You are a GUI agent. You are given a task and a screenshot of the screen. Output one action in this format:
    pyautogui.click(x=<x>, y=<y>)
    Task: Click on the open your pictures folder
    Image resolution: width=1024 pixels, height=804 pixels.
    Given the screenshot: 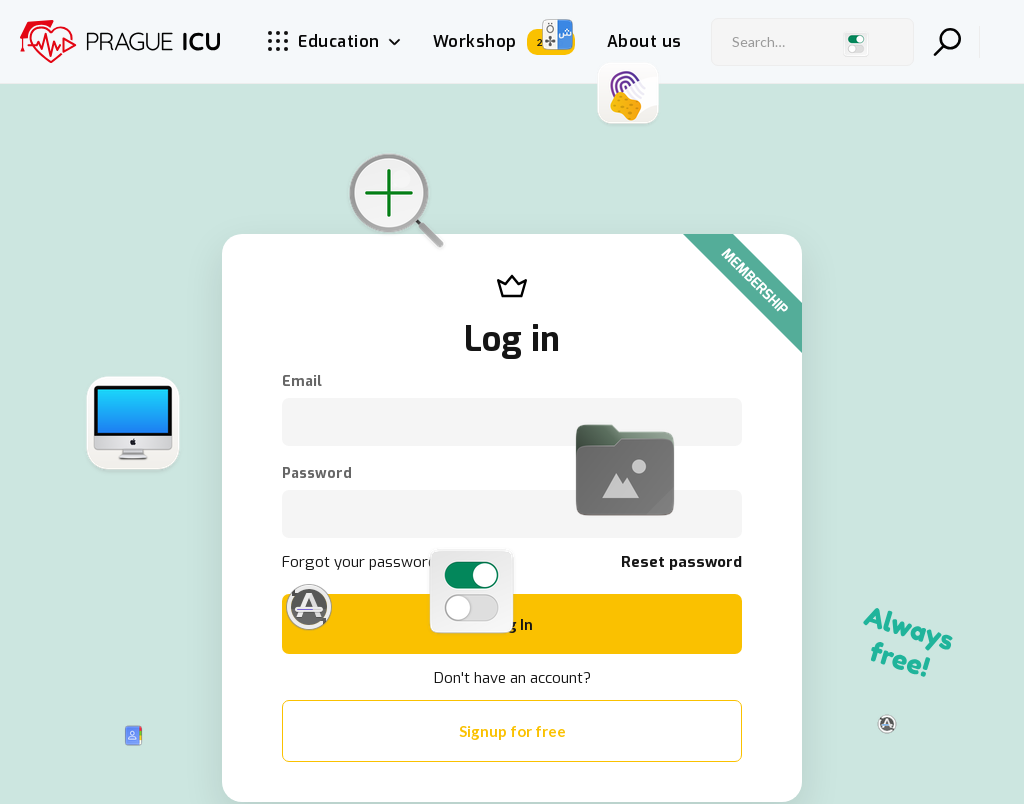 What is the action you would take?
    pyautogui.click(x=625, y=470)
    